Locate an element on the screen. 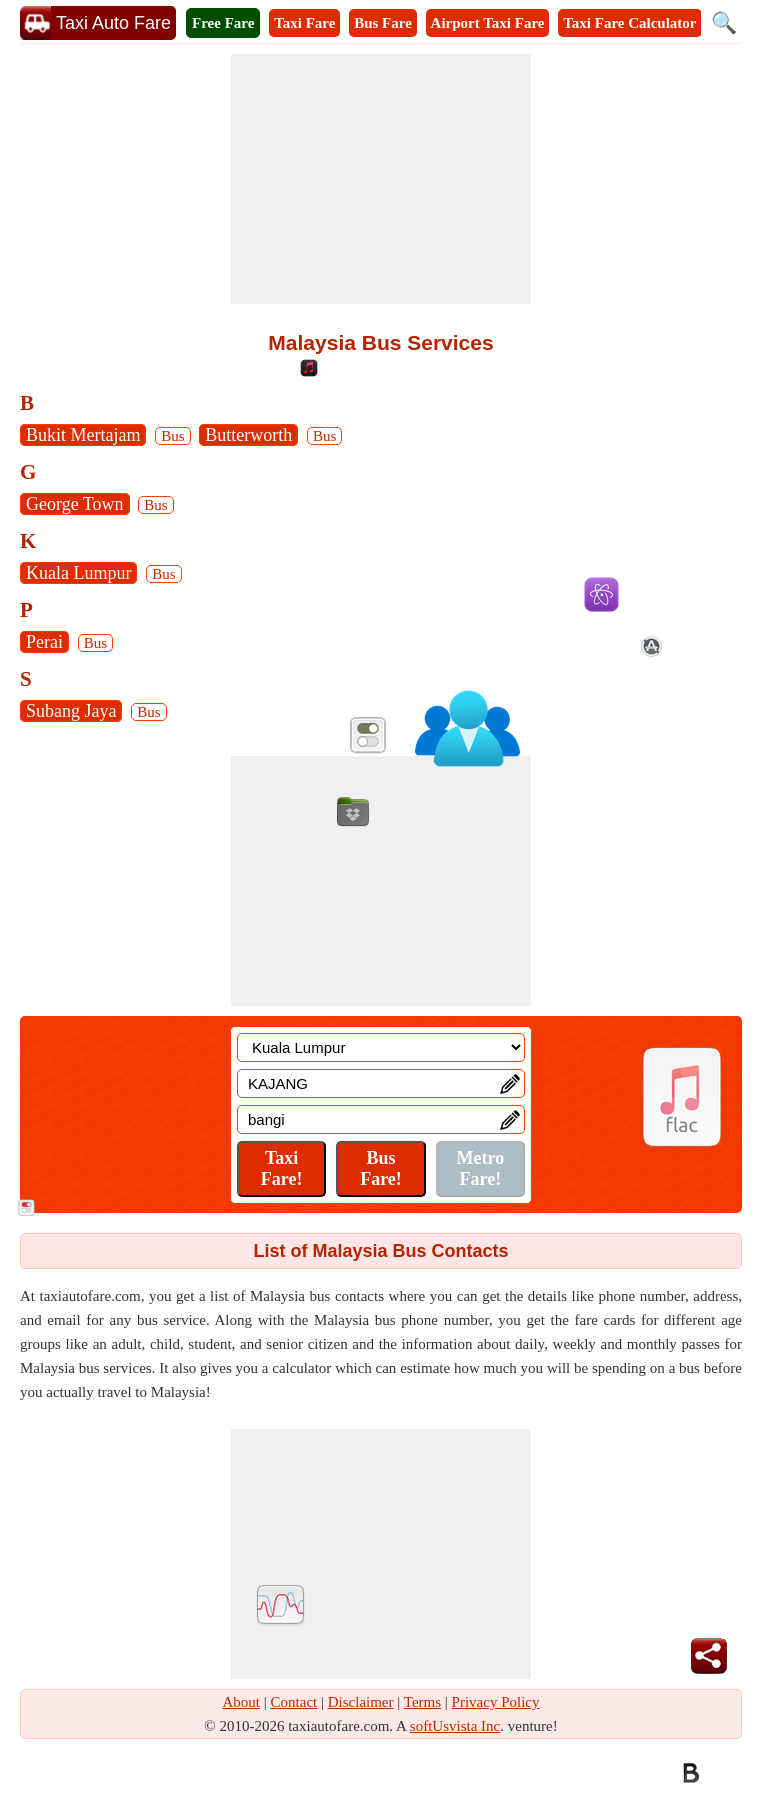  open atom nightly text editor is located at coordinates (601, 594).